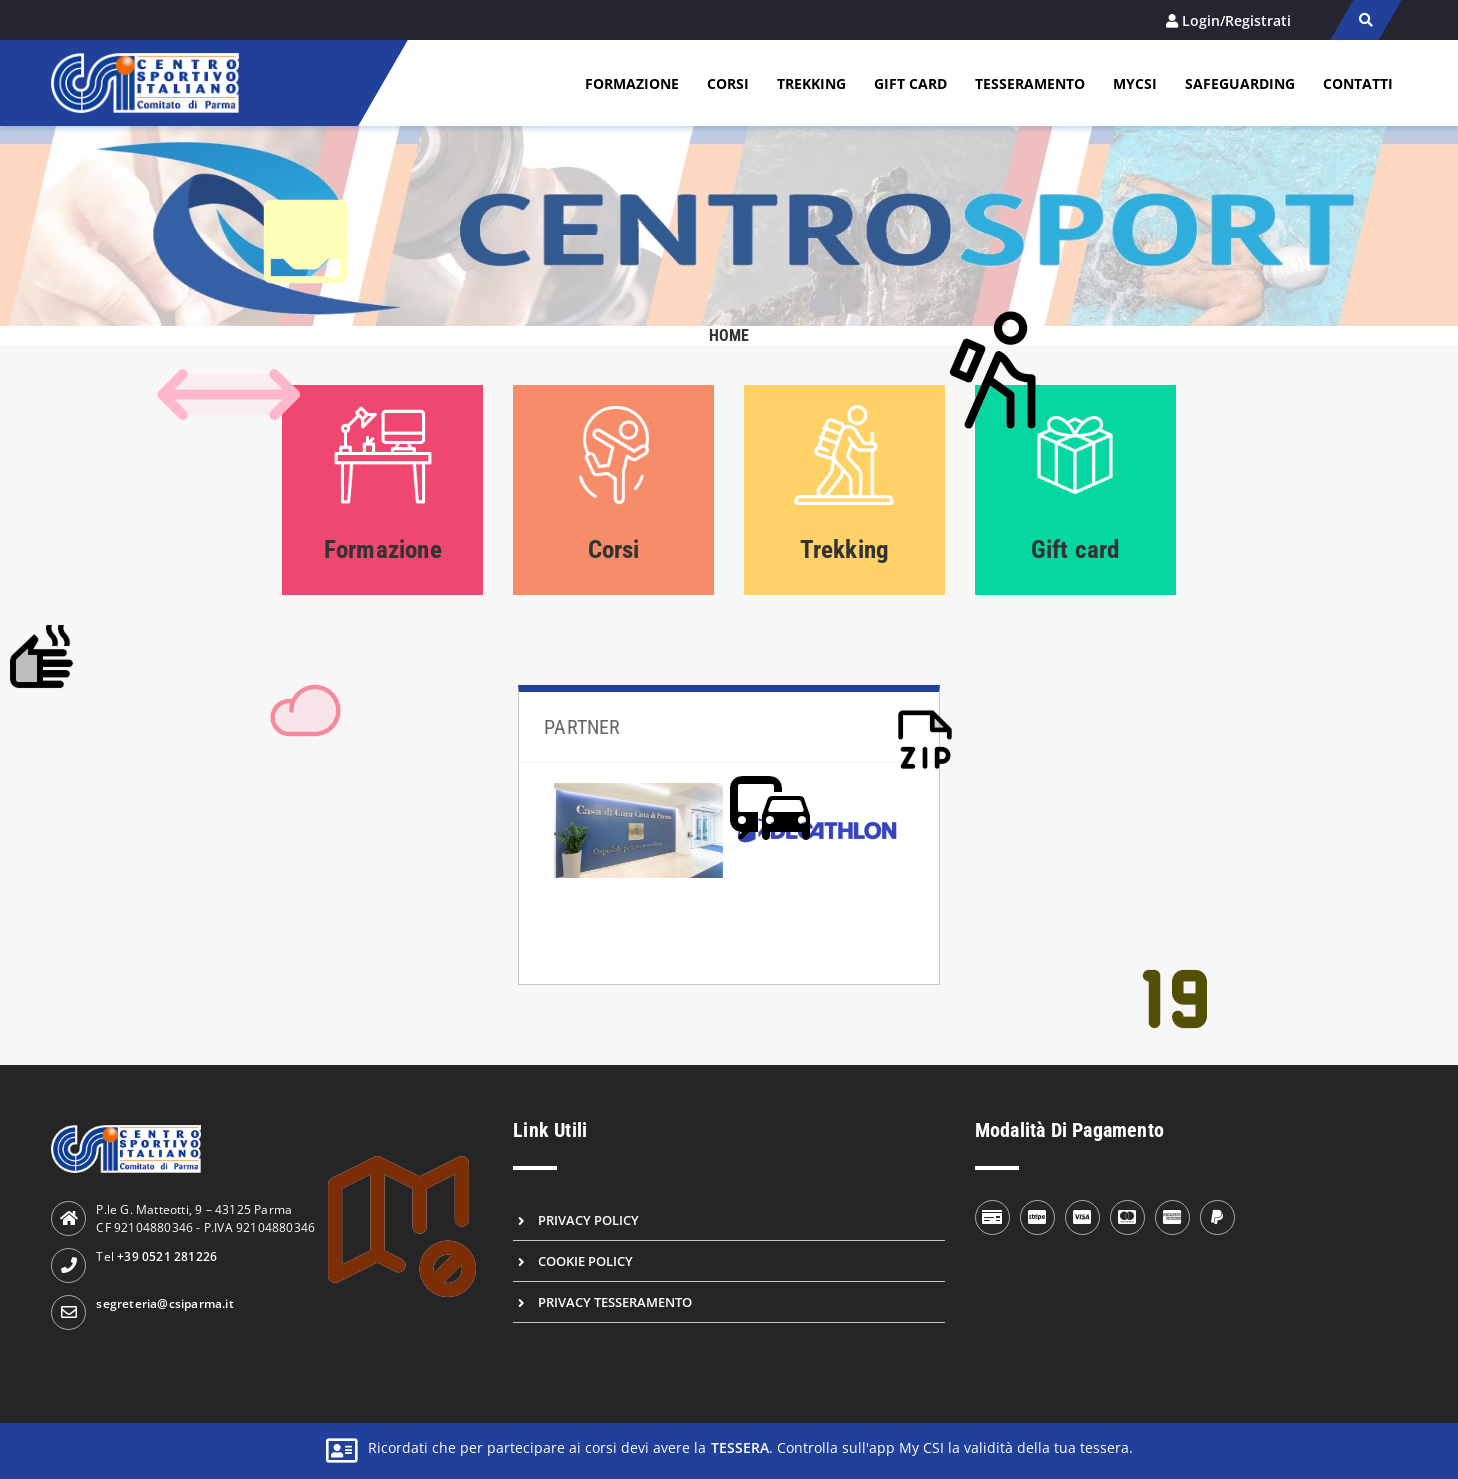 This screenshot has width=1458, height=1479. What do you see at coordinates (925, 742) in the screenshot?
I see `open or extract a zip archive` at bounding box center [925, 742].